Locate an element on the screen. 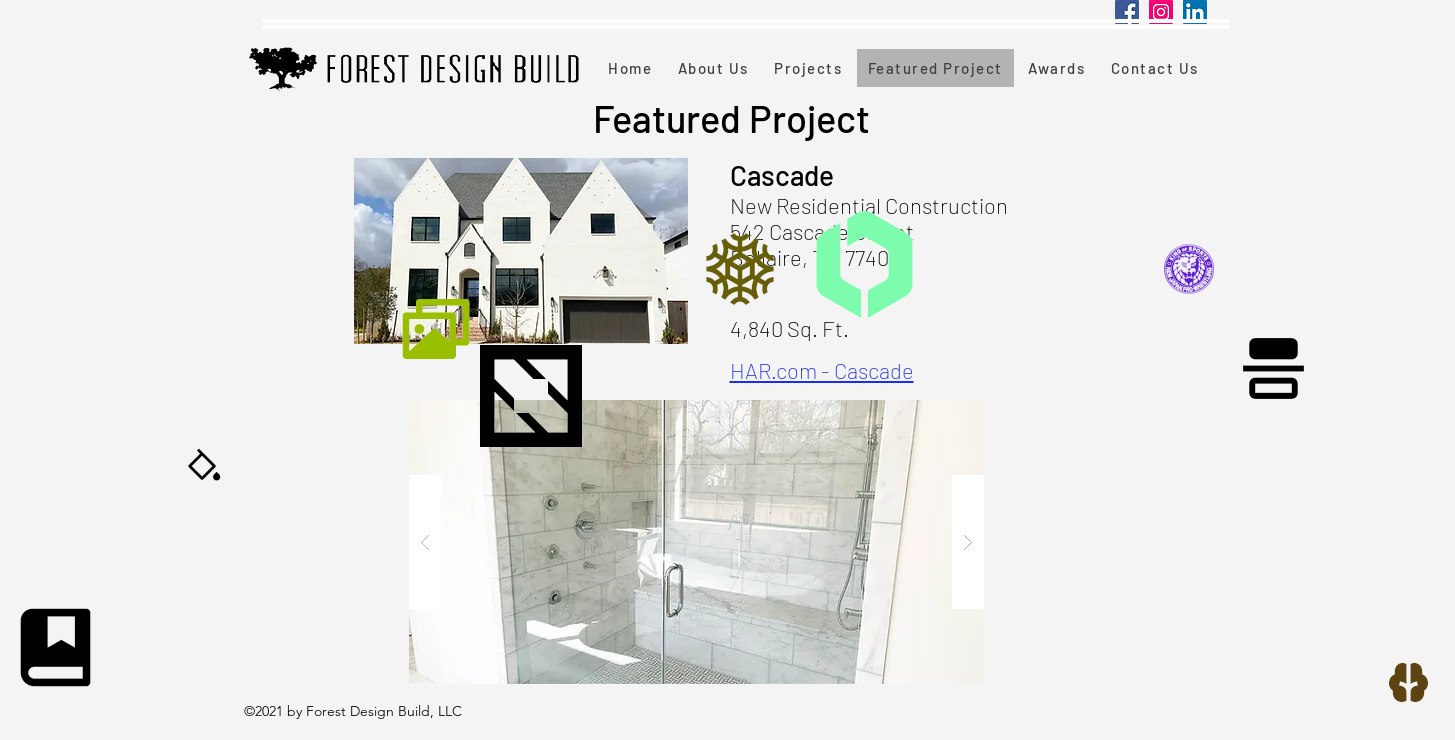  Picard Surgelés brand logo is located at coordinates (740, 269).